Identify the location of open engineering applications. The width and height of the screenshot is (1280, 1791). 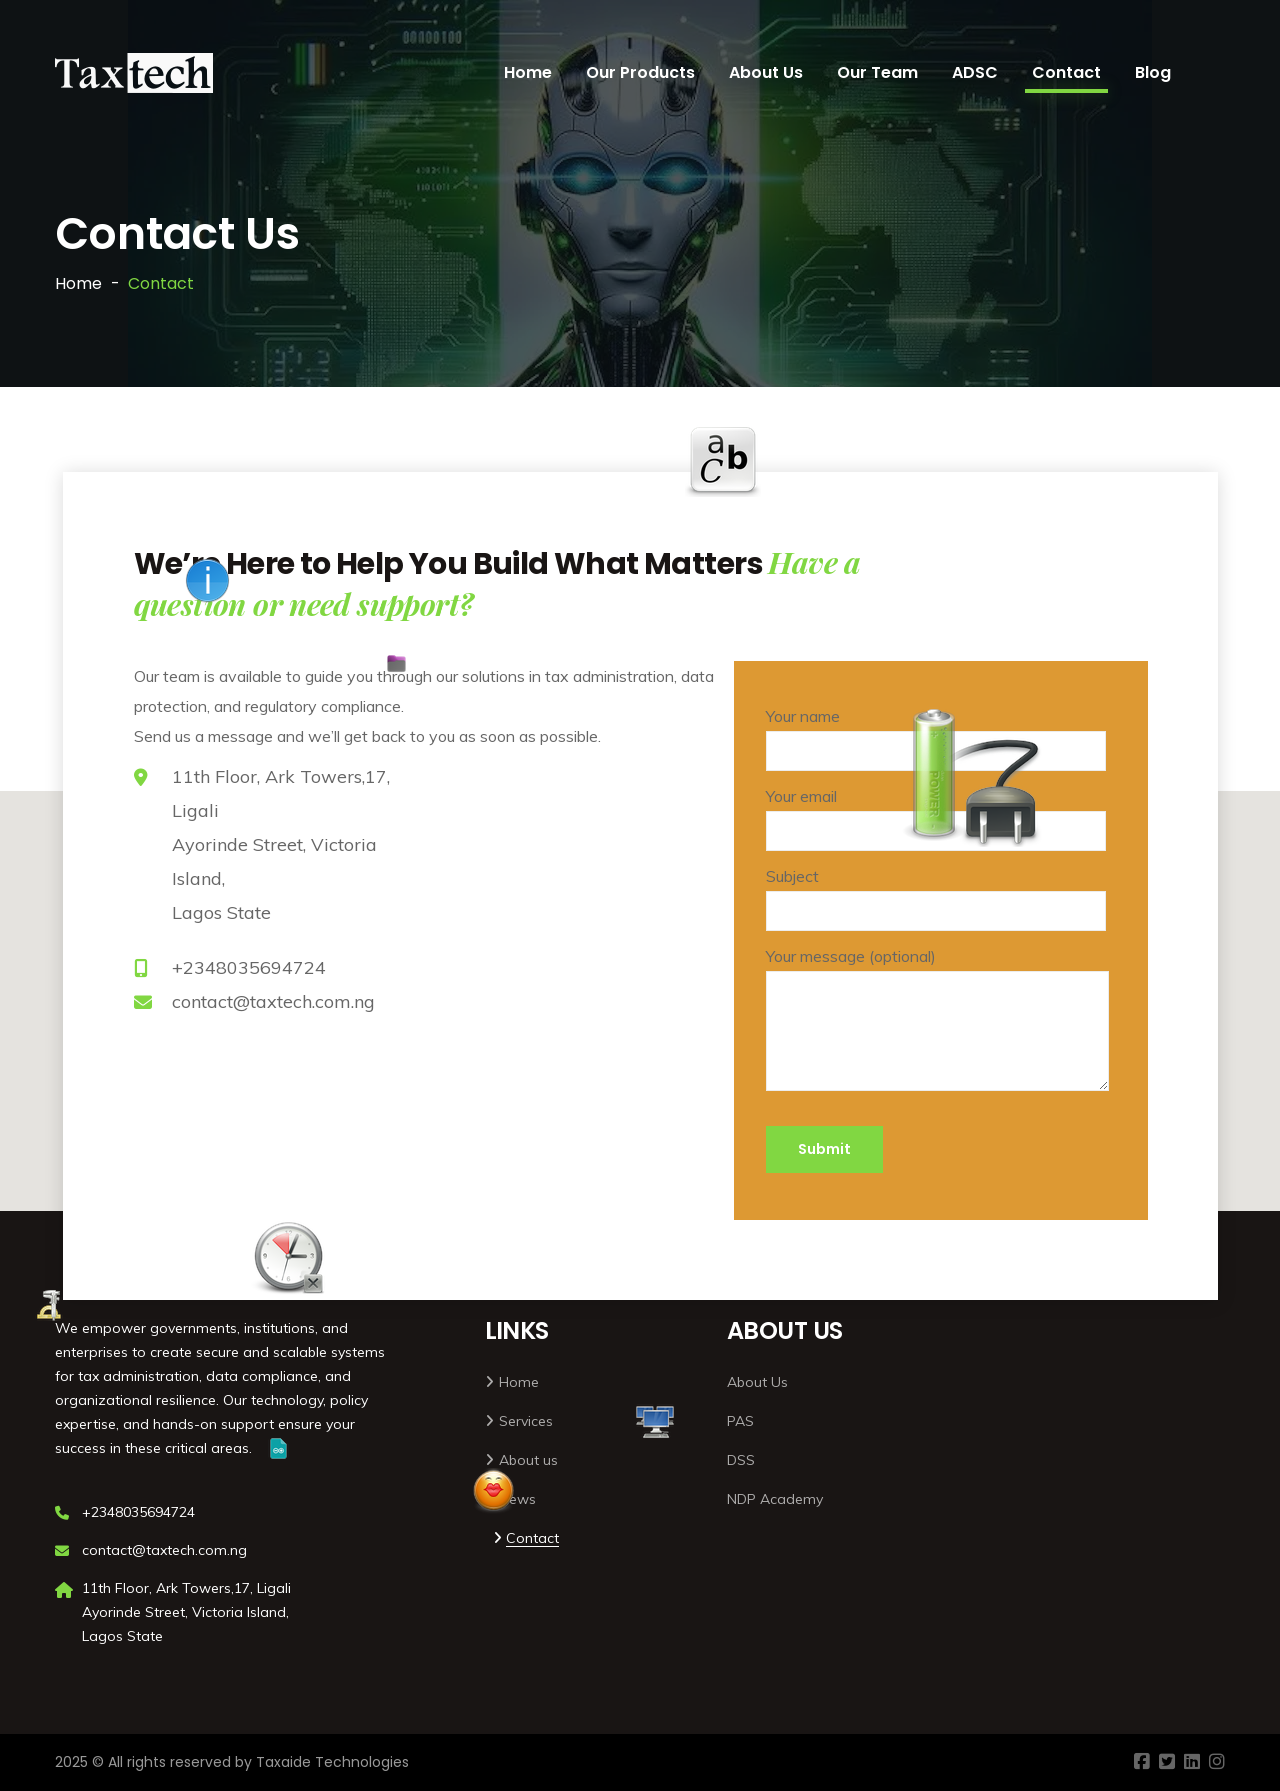
(49, 1305).